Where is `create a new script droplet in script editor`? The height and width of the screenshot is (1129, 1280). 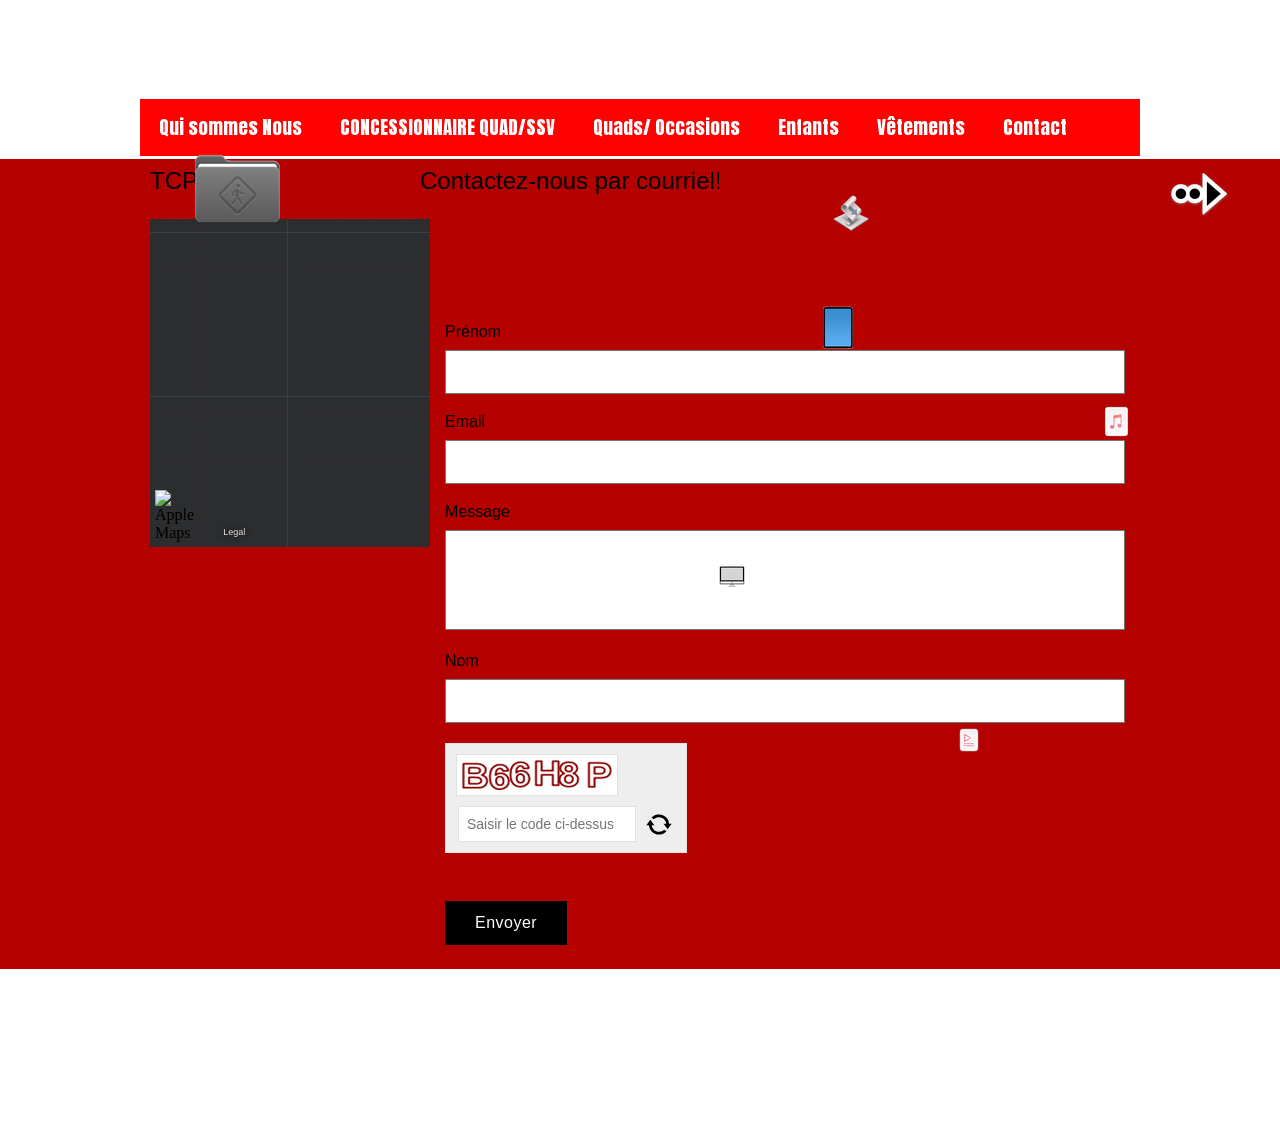
create a new script droplet in script editor is located at coordinates (851, 213).